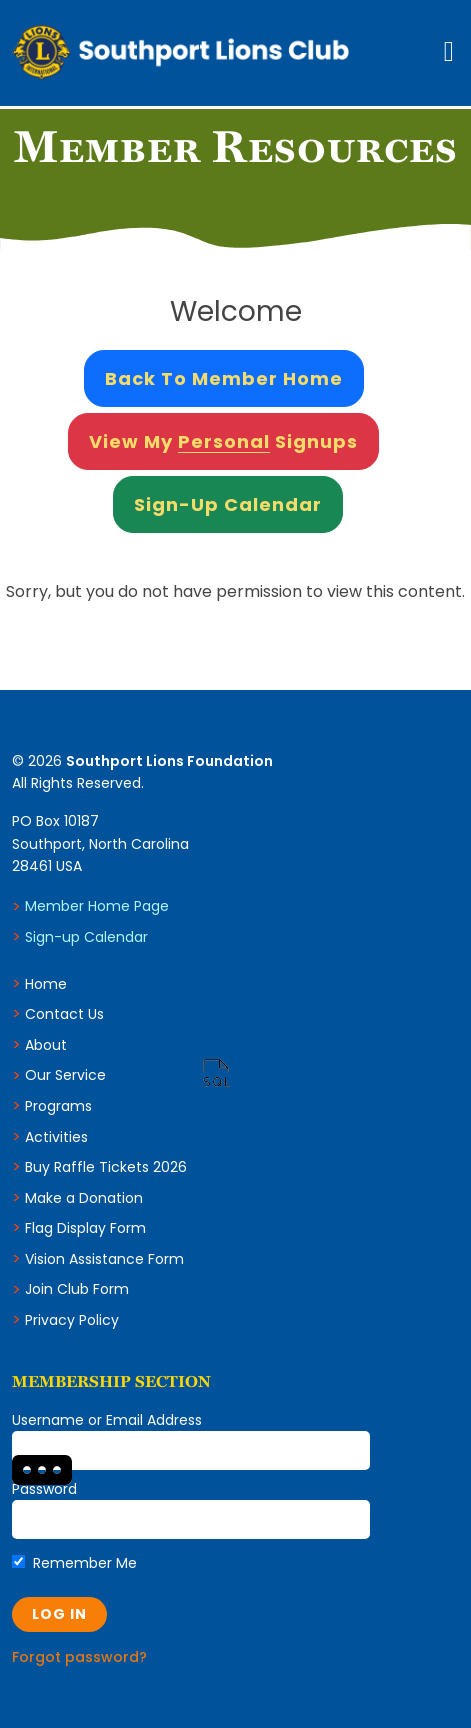 The width and height of the screenshot is (471, 1728). I want to click on open or view an SQL database file, so click(216, 1074).